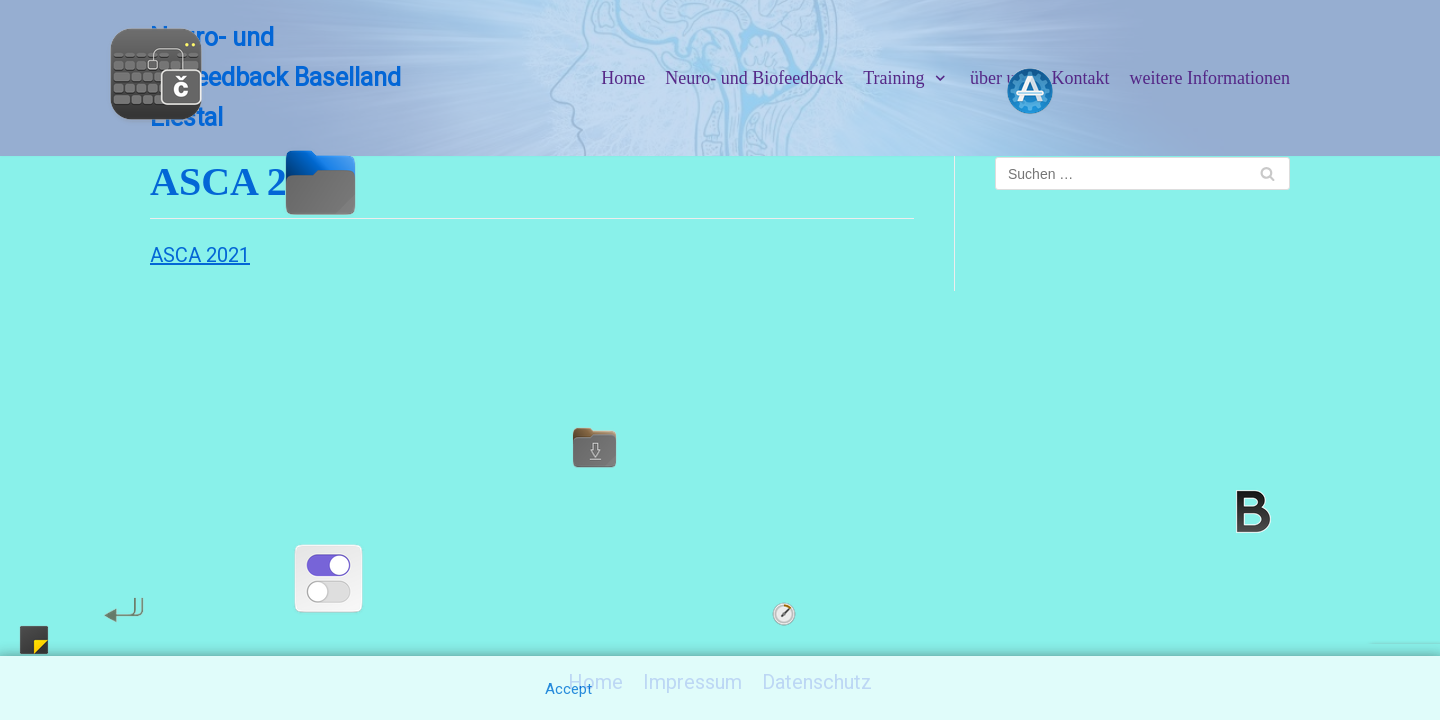  What do you see at coordinates (784, 614) in the screenshot?
I see `open sysprof system profiler` at bounding box center [784, 614].